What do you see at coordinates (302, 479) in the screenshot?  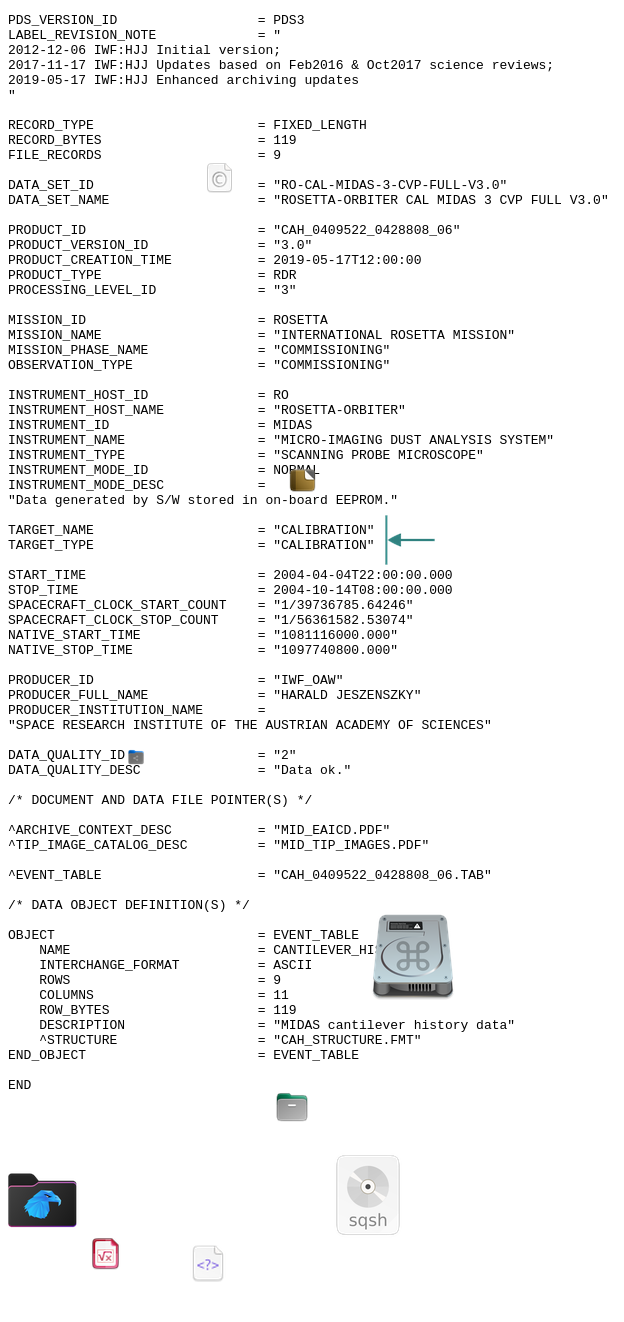 I see `change desktop wallpaper settings` at bounding box center [302, 479].